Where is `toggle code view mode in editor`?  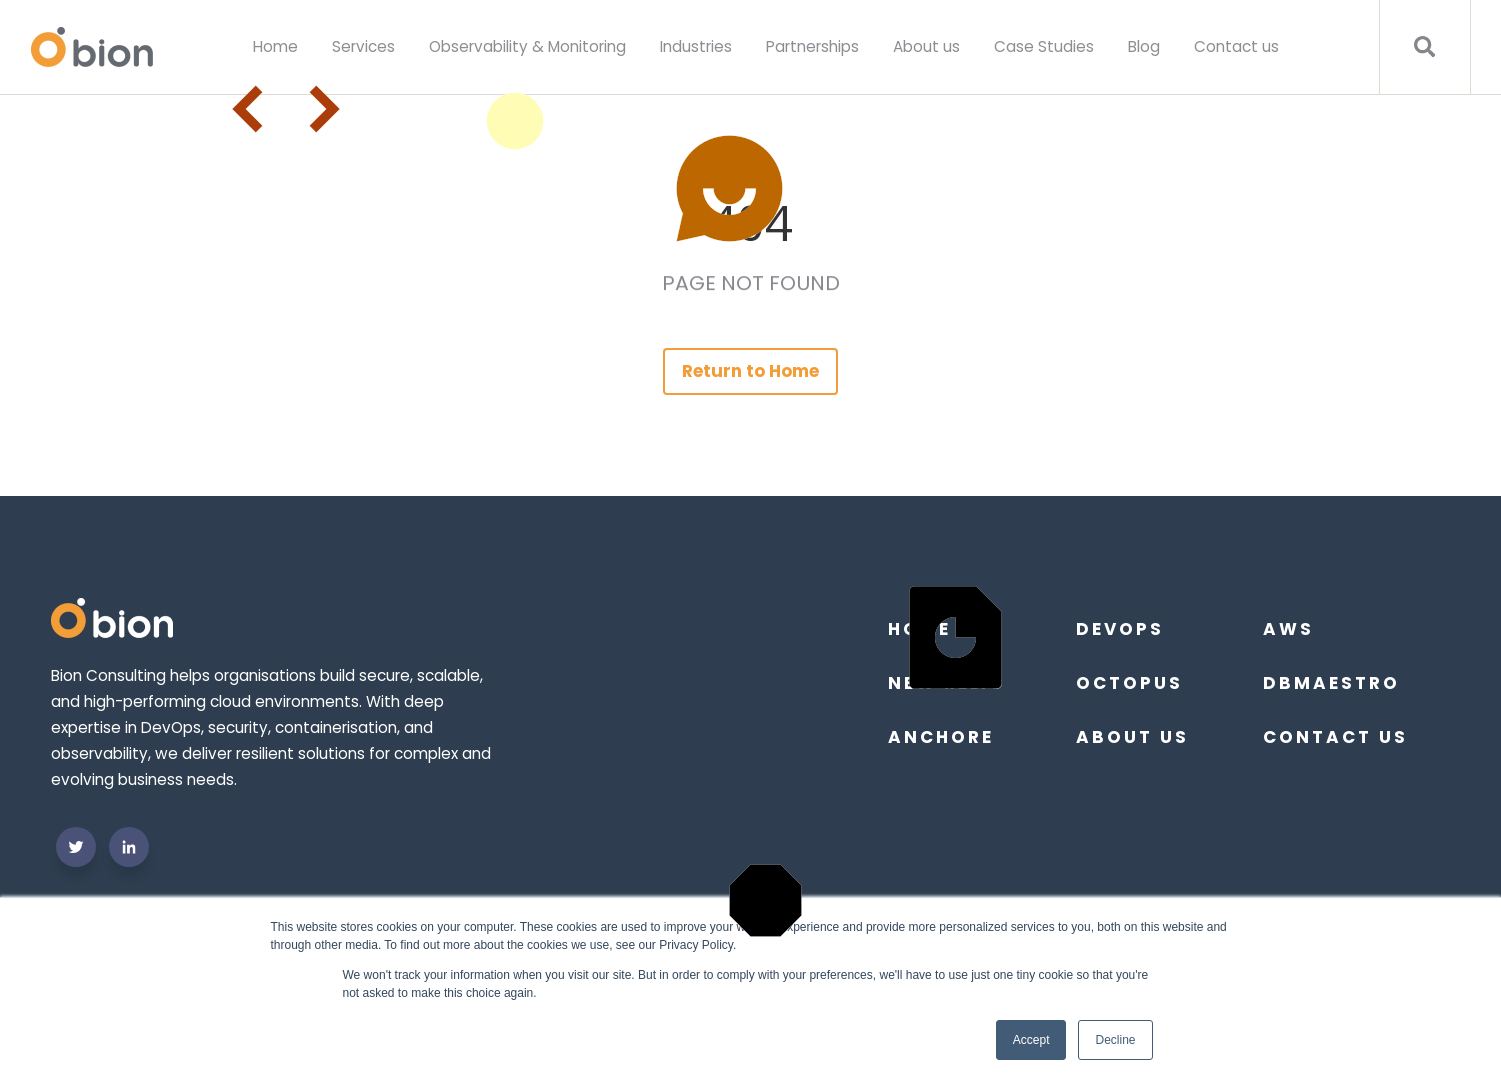
toggle code view mode in editor is located at coordinates (286, 109).